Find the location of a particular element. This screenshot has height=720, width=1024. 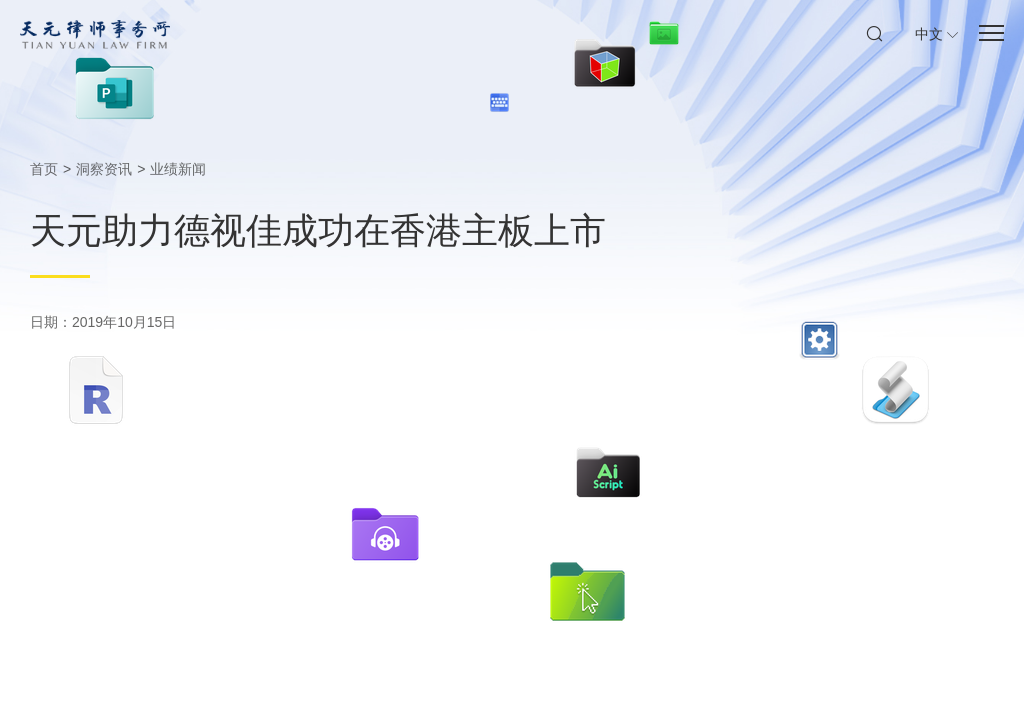

folder containing cursor or pointer assets is located at coordinates (587, 593).